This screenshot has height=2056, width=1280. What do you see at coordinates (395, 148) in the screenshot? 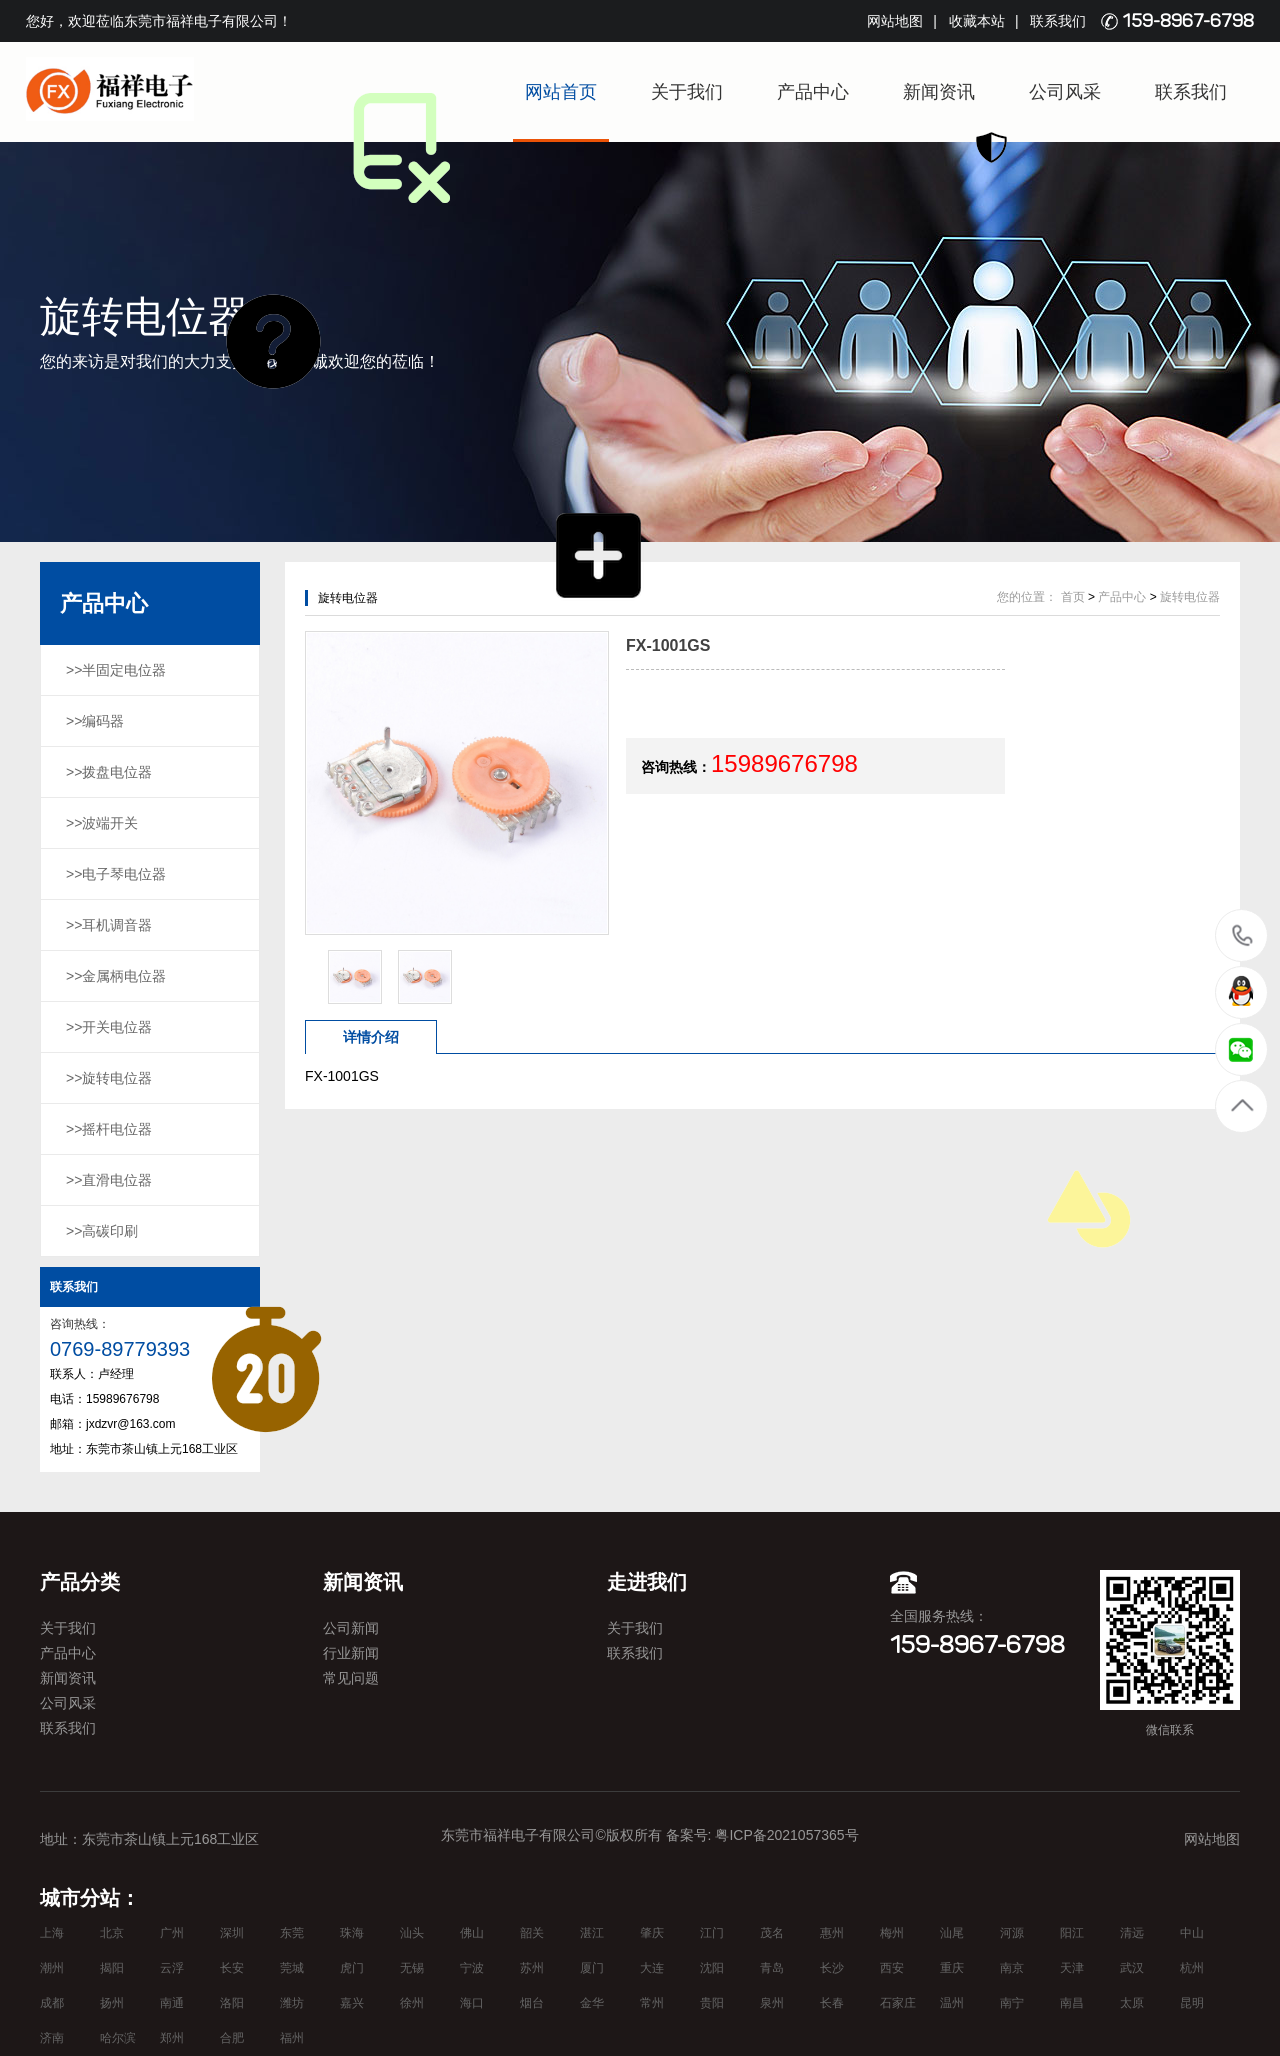
I see `indicates a deleted repository` at bounding box center [395, 148].